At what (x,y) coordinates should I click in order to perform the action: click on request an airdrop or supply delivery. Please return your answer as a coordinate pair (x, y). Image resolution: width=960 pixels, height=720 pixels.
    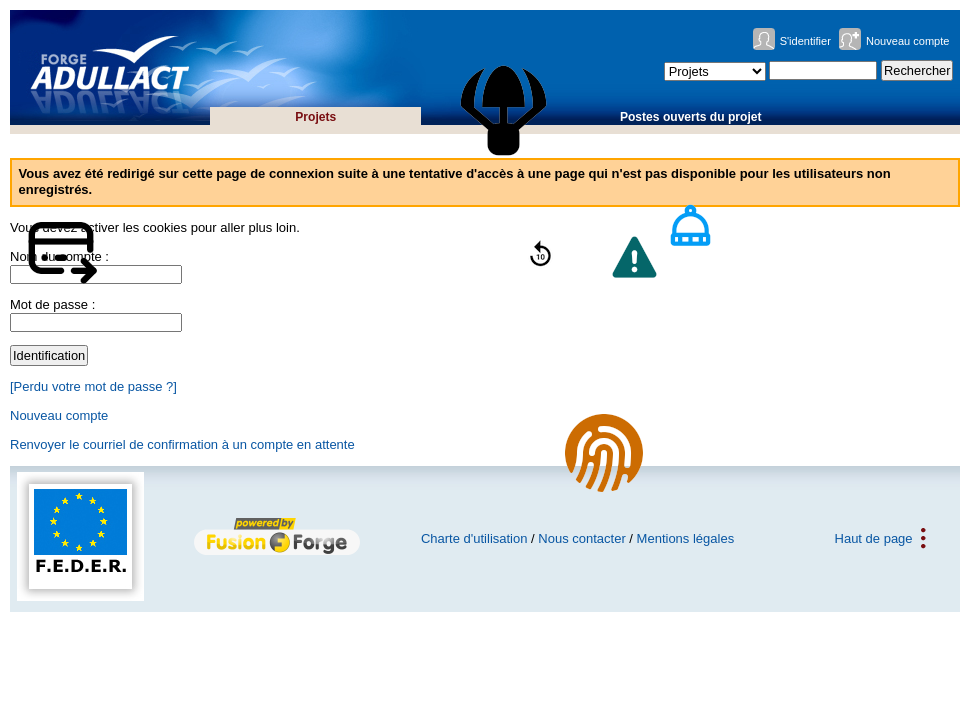
    Looking at the image, I should click on (503, 112).